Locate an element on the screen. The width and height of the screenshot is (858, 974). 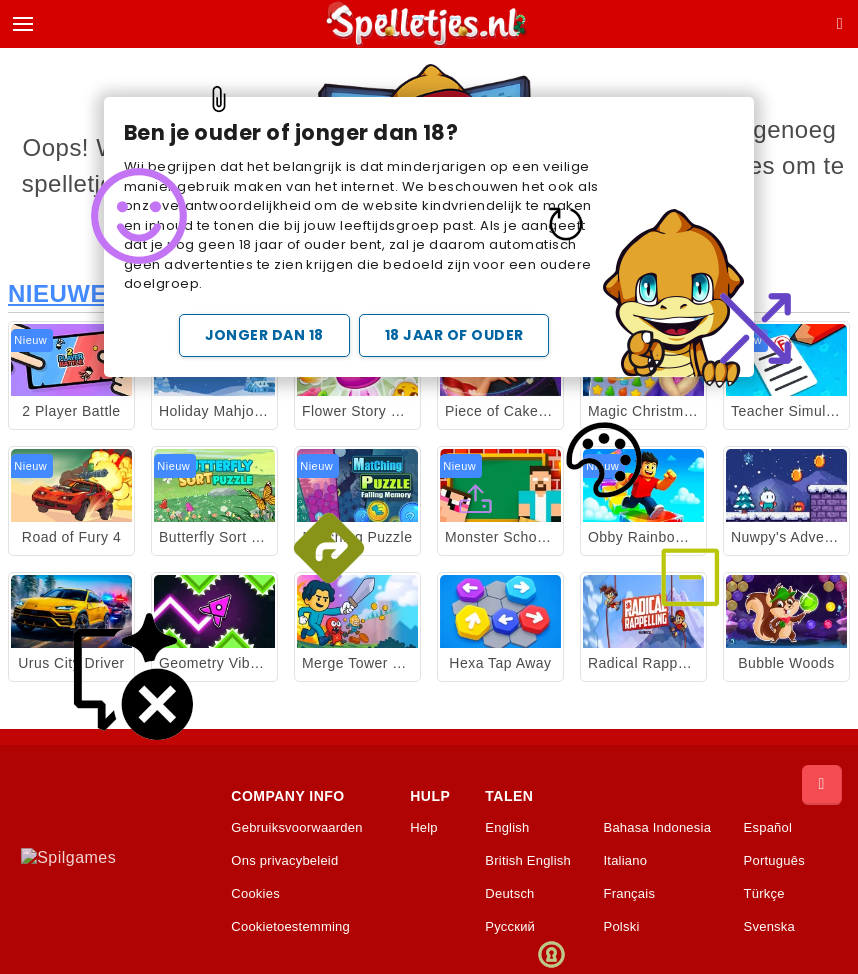
remove item from diff comparison is located at coordinates (692, 579).